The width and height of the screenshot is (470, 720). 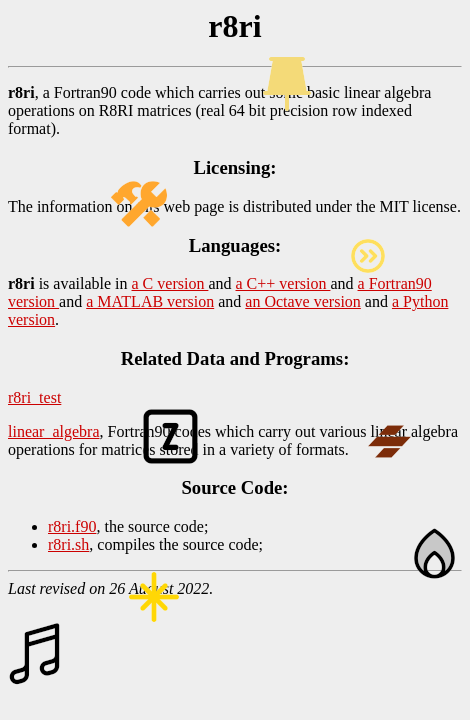 What do you see at coordinates (170, 436) in the screenshot?
I see `alphabetical sorting option (Z)` at bounding box center [170, 436].